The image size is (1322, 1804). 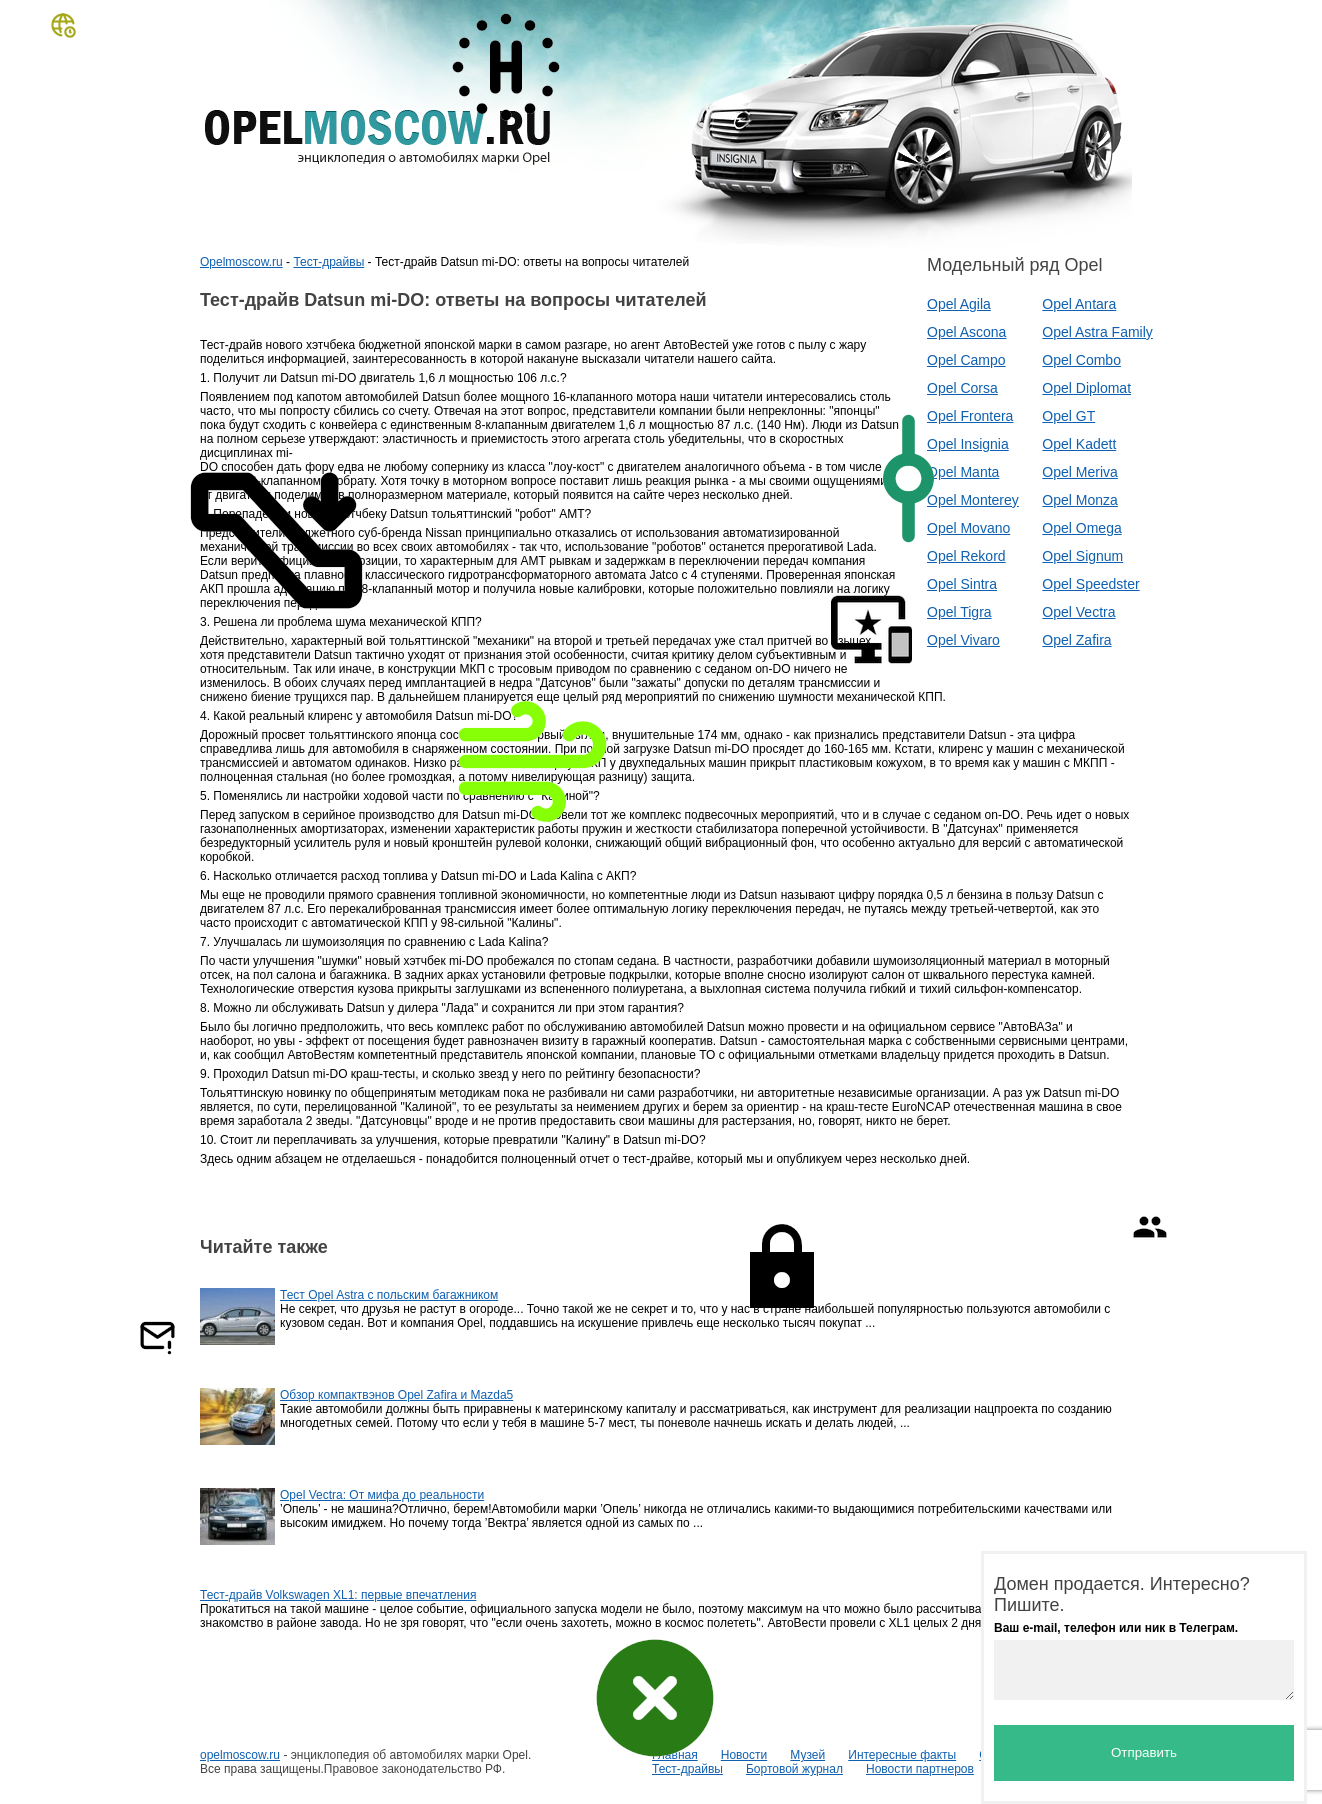 I want to click on view commit history in version control, so click(x=908, y=478).